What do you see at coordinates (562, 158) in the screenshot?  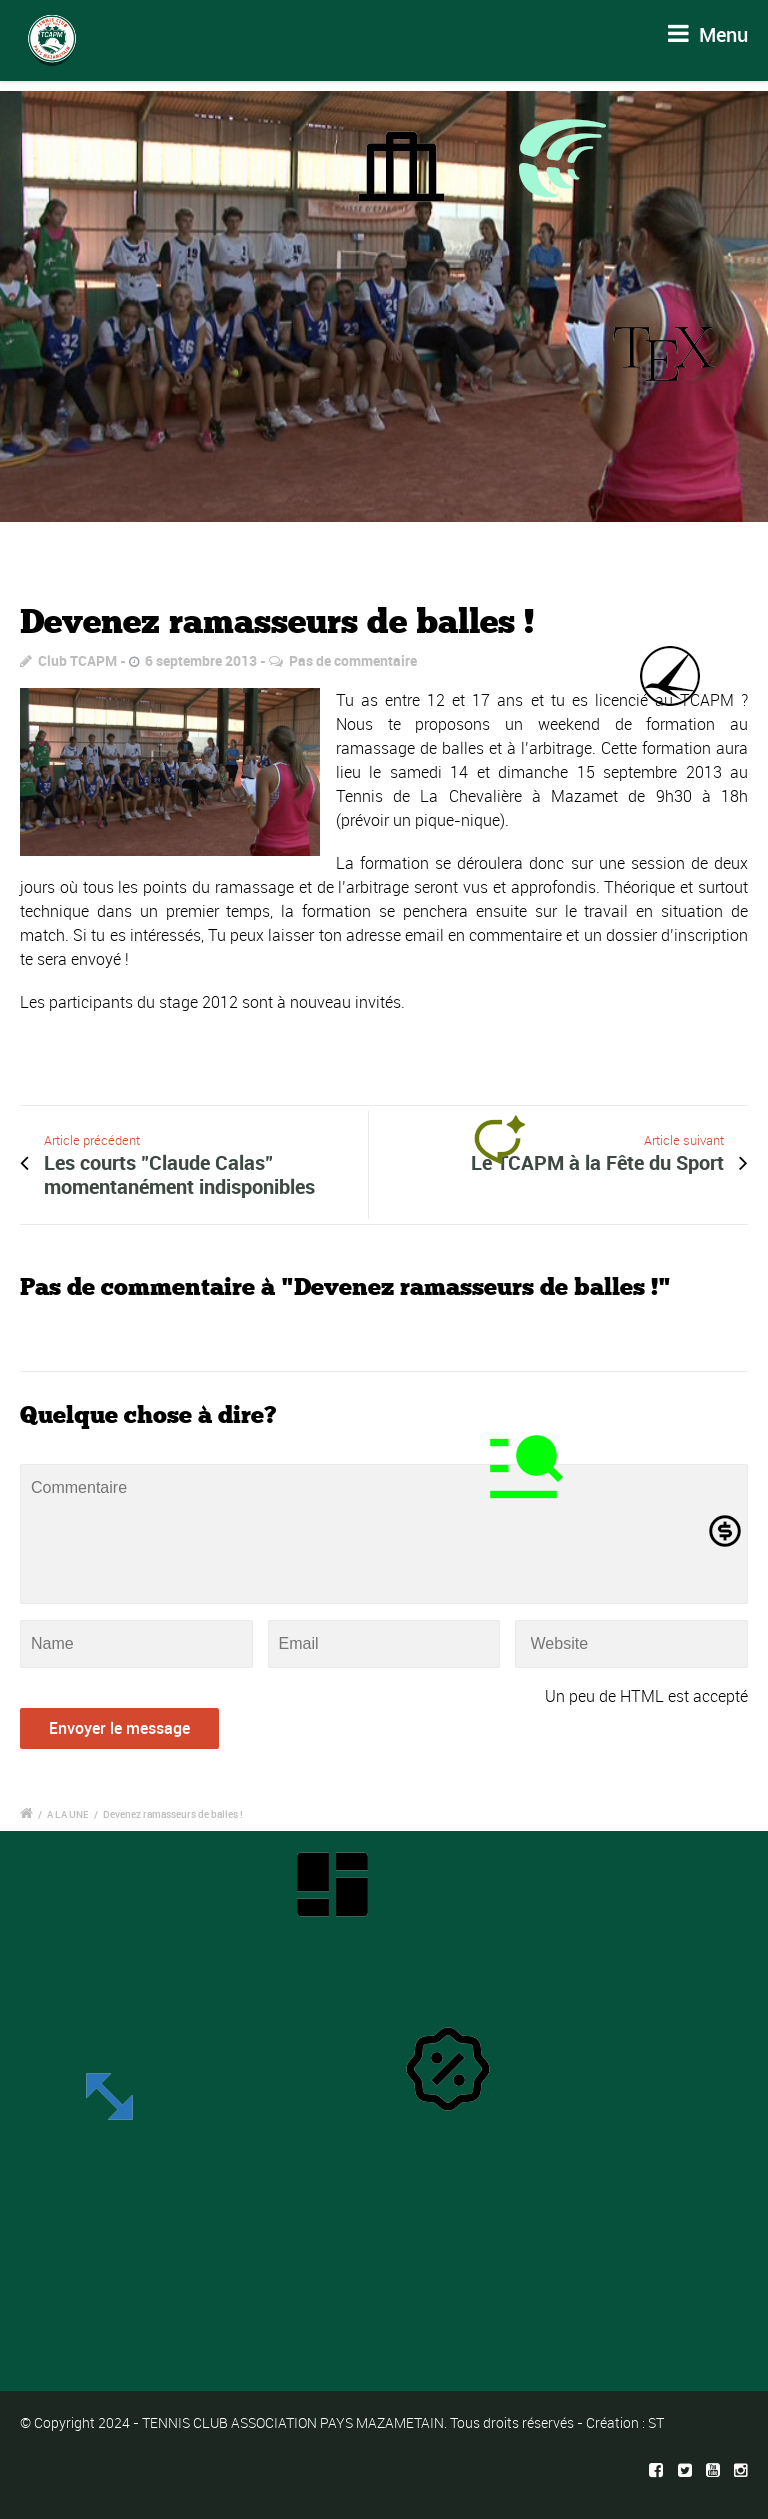 I see `Crowdin localization platform logo` at bounding box center [562, 158].